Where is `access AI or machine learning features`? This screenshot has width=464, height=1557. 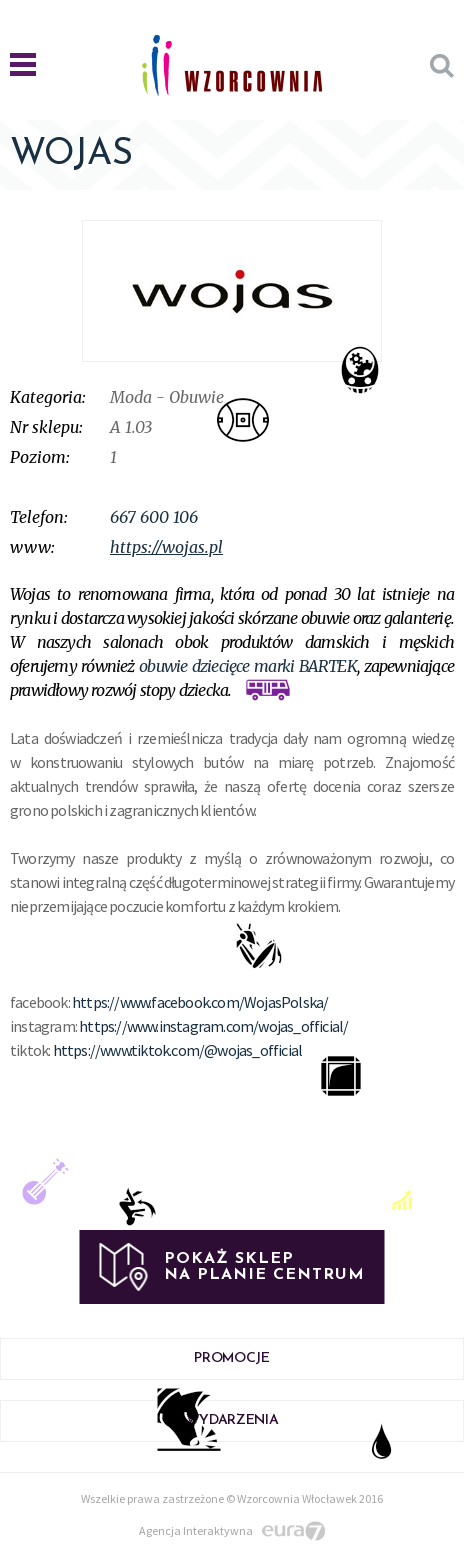
access AI or machine learning features is located at coordinates (360, 370).